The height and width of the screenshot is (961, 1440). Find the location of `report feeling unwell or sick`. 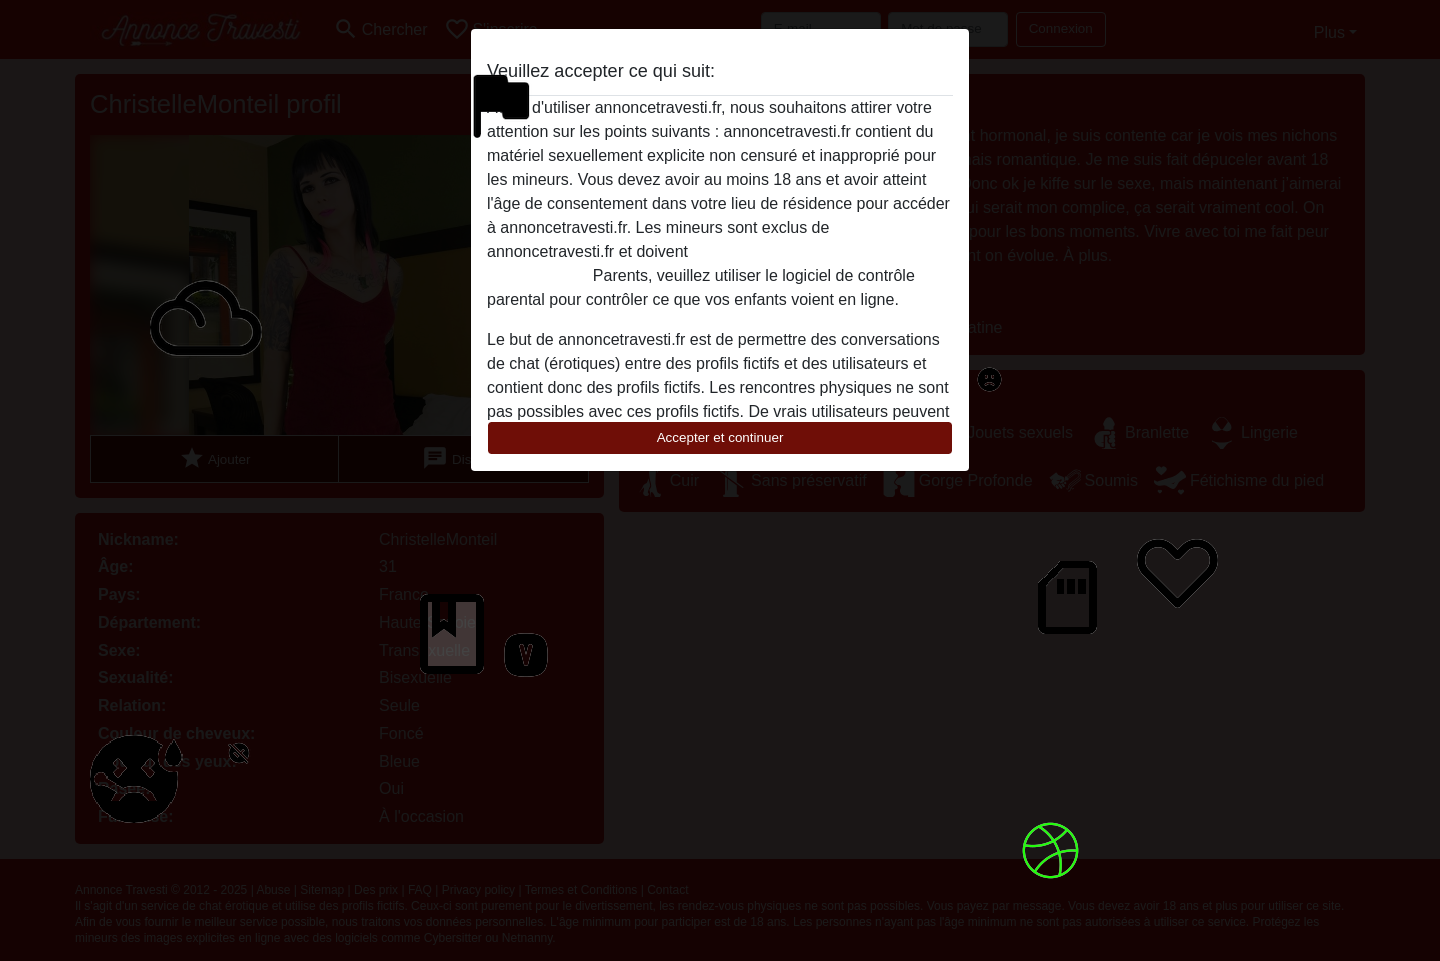

report feeling unwell or sick is located at coordinates (134, 779).